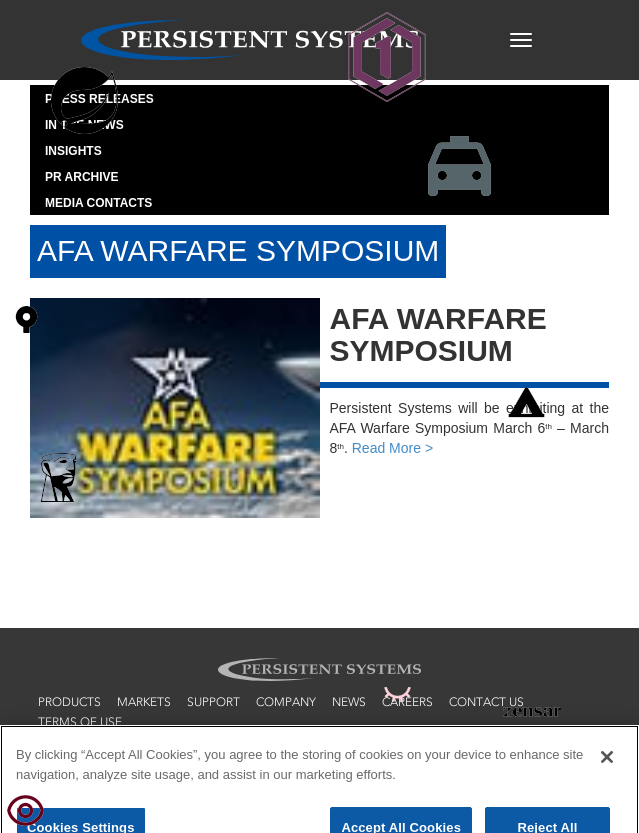 This screenshot has width=639, height=833. I want to click on open 1Panel server management dashboard, so click(387, 57).